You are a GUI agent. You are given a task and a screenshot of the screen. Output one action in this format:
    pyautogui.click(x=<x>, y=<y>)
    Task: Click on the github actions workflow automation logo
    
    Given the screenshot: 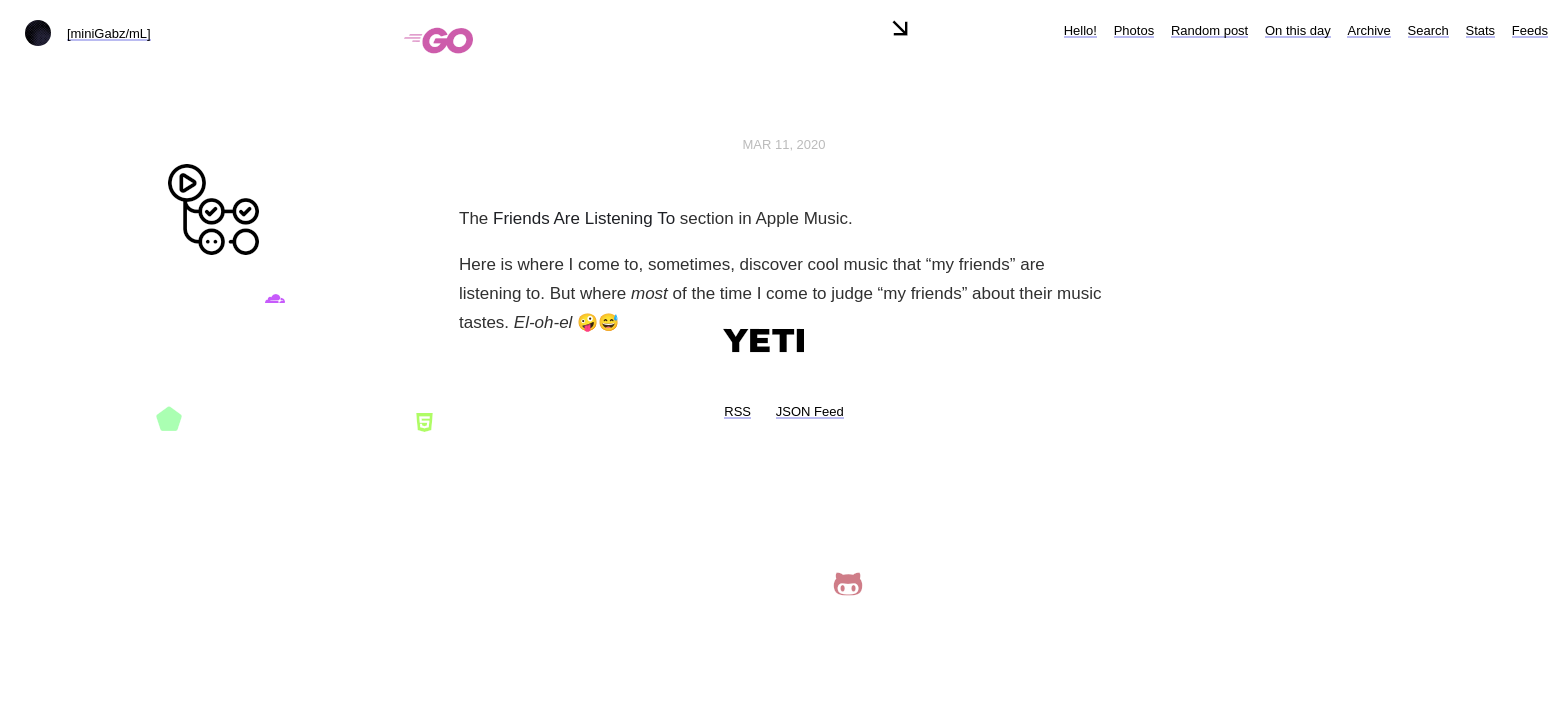 What is the action you would take?
    pyautogui.click(x=213, y=209)
    